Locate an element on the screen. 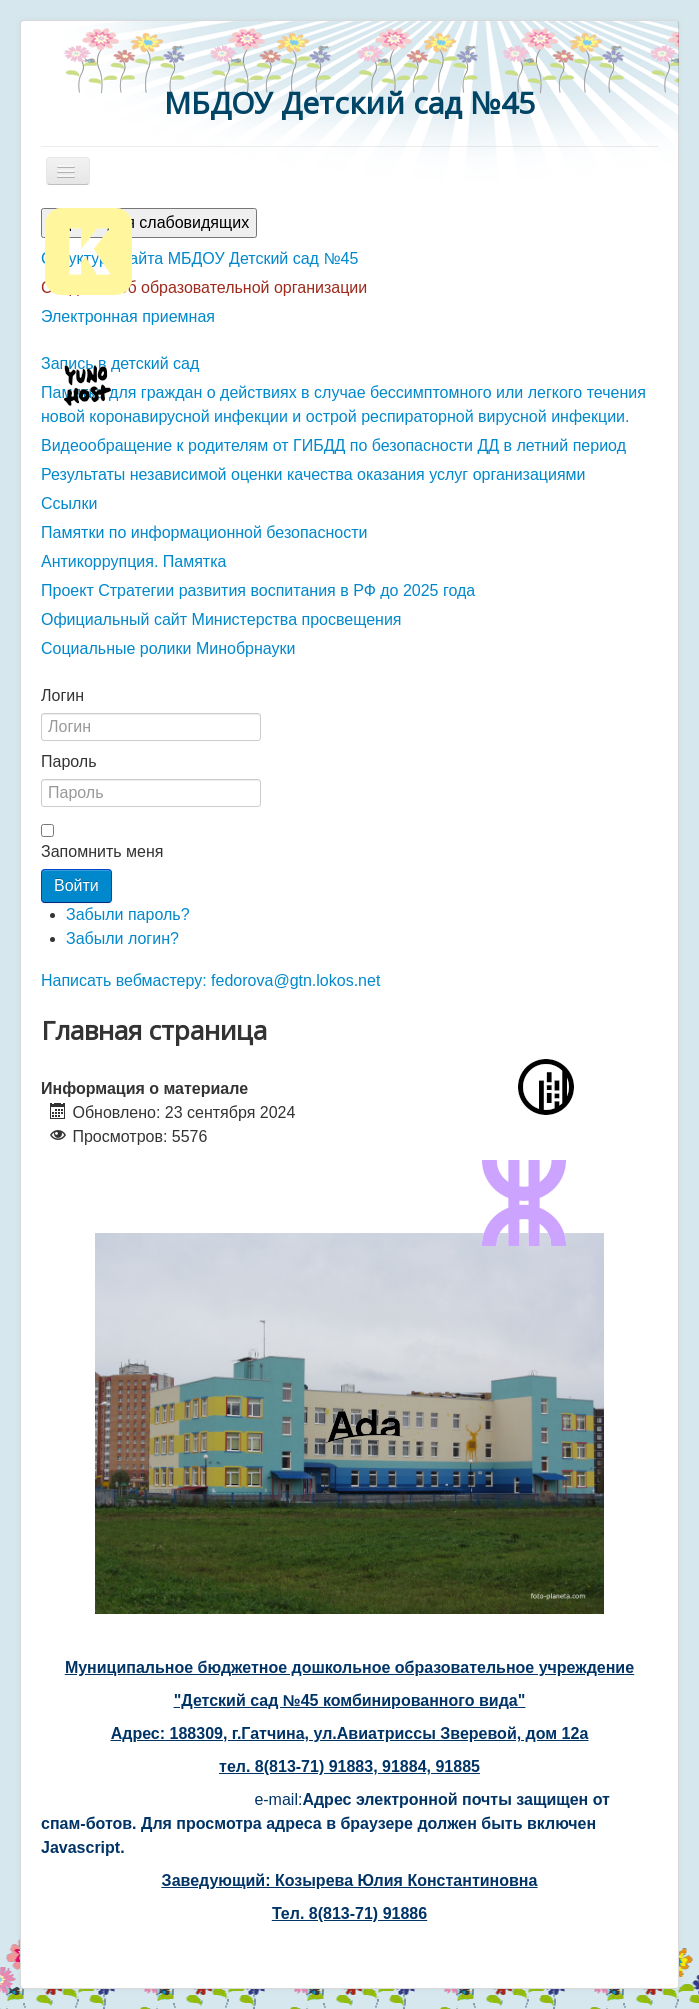 The image size is (699, 2009). ada company logo is located at coordinates (361, 1427).